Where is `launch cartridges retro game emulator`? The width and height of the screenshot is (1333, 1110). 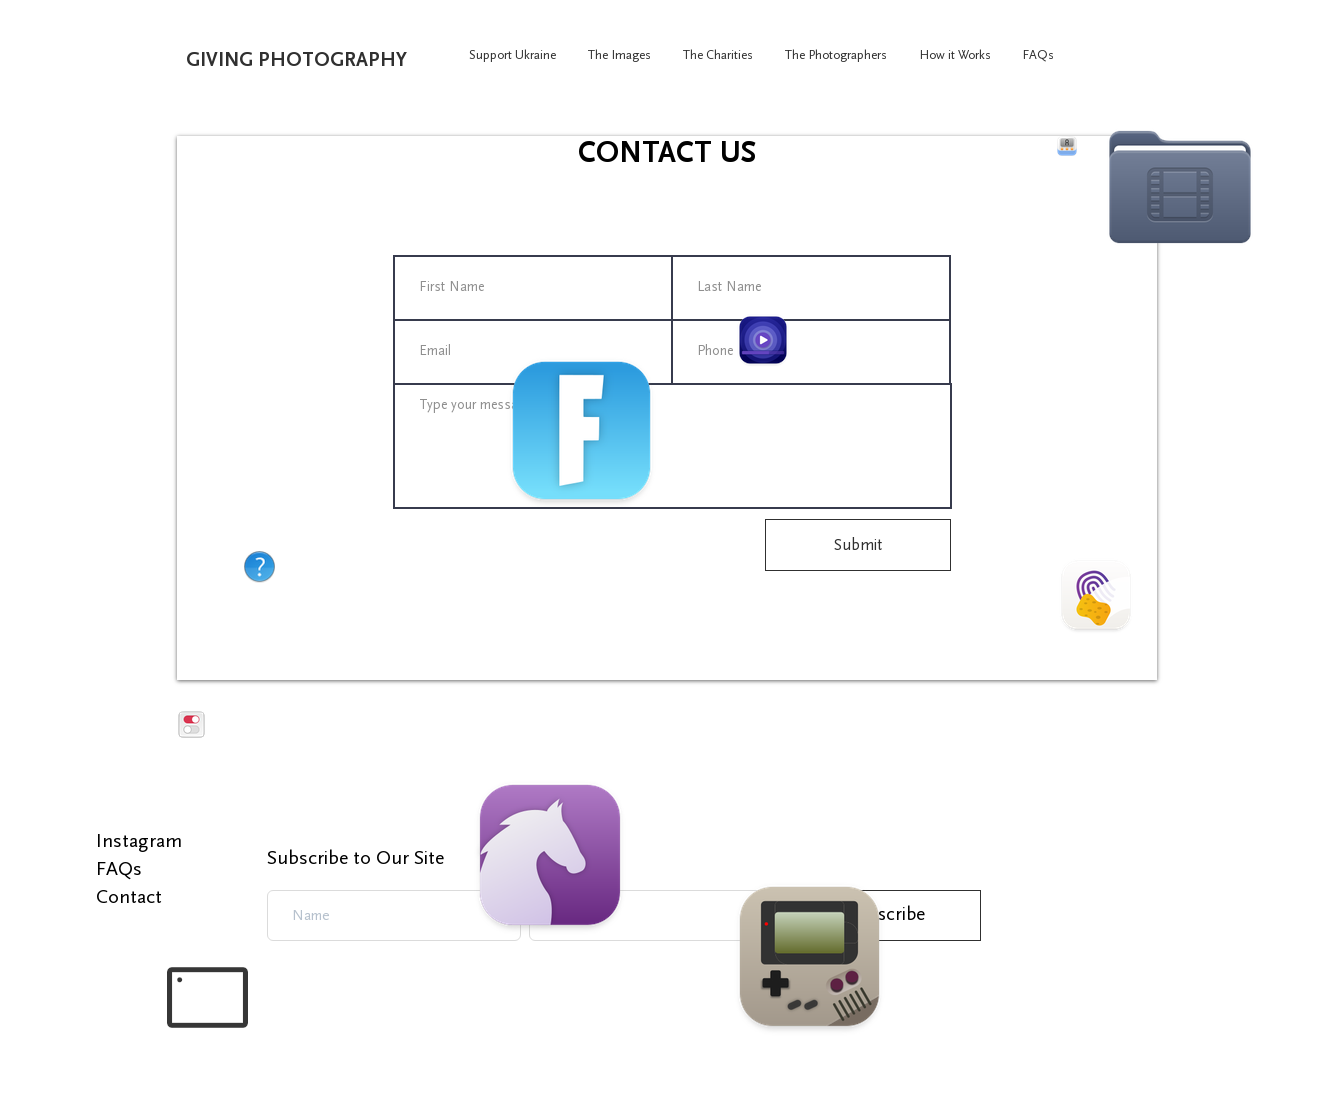 launch cartridges retro game emulator is located at coordinates (809, 956).